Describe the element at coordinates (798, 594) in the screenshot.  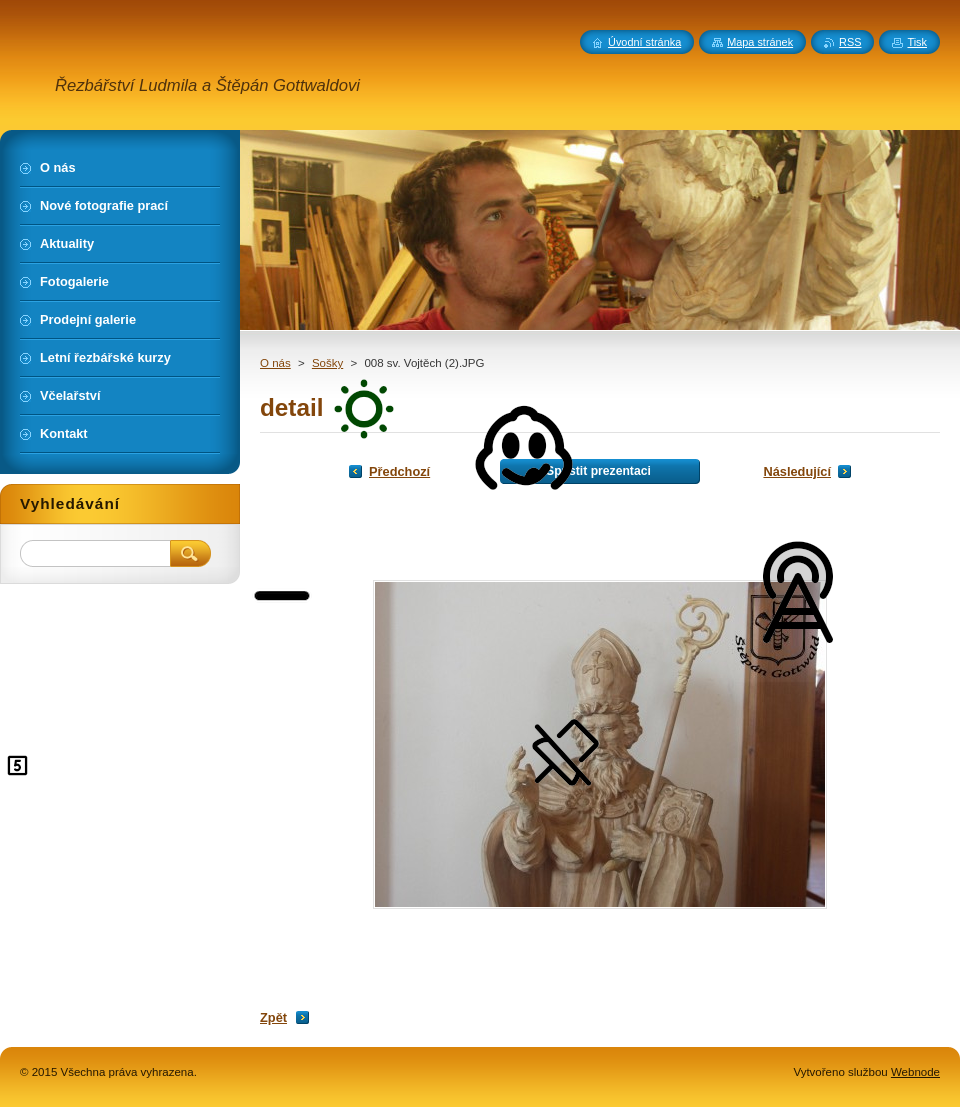
I see `indicates cellular network signal strength` at that location.